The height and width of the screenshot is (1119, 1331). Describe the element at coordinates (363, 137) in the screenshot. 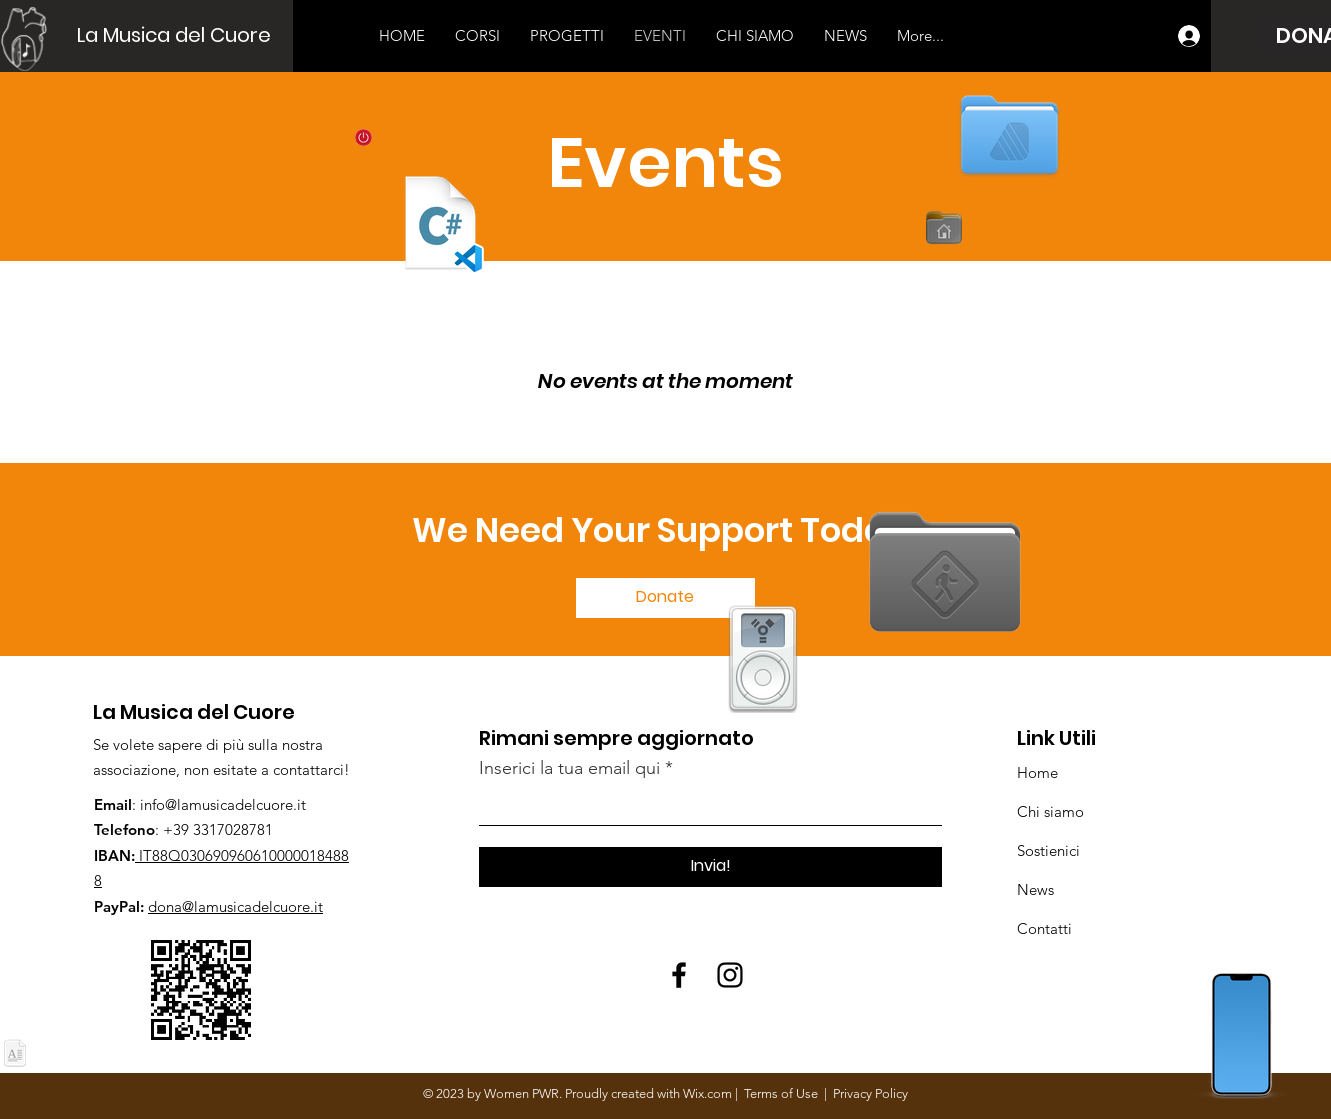

I see `shut down the system` at that location.